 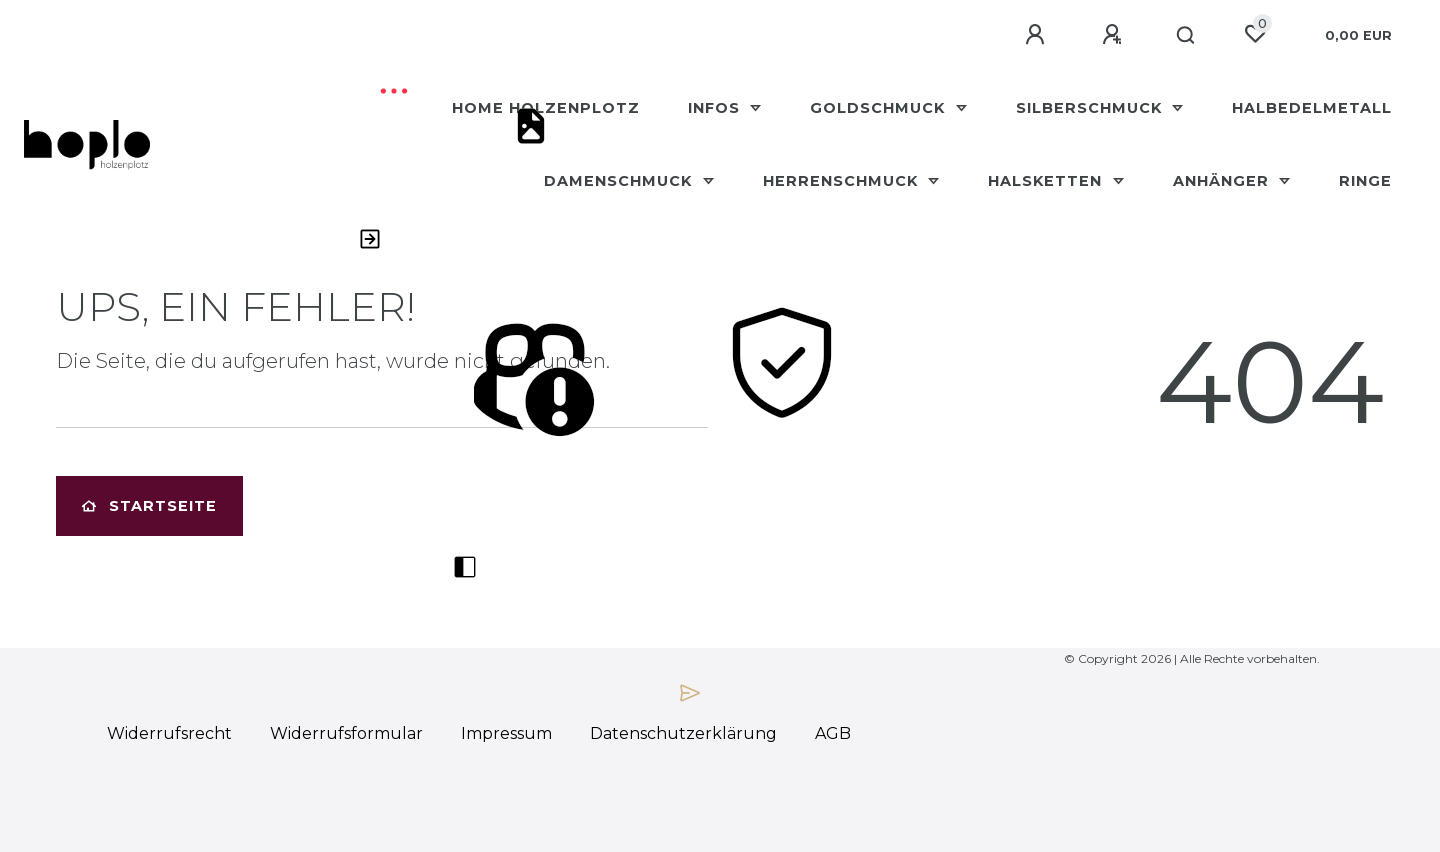 What do you see at coordinates (535, 377) in the screenshot?
I see `indicates a warning or issue with GitHub Copilot` at bounding box center [535, 377].